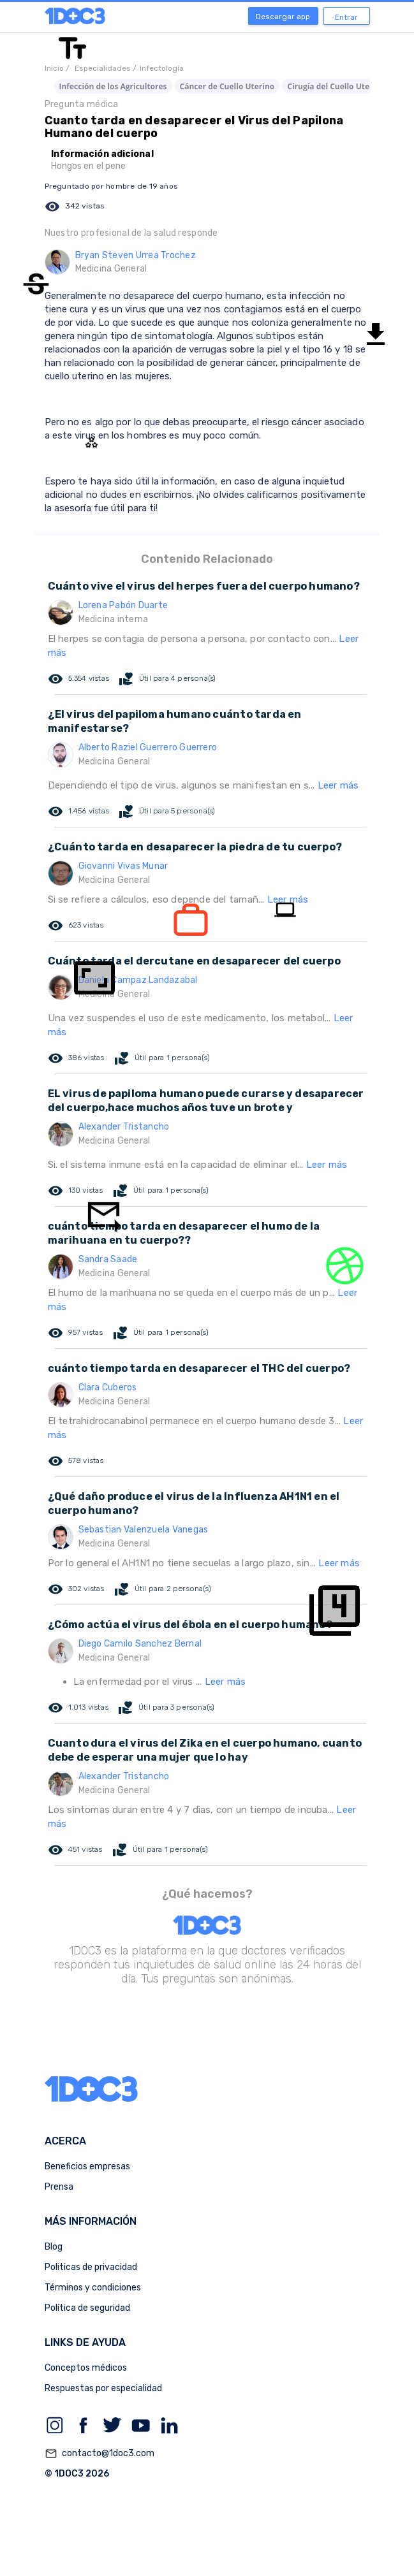 The height and width of the screenshot is (2576, 414). Describe the element at coordinates (94, 978) in the screenshot. I see `adjust aspect ratio settings` at that location.